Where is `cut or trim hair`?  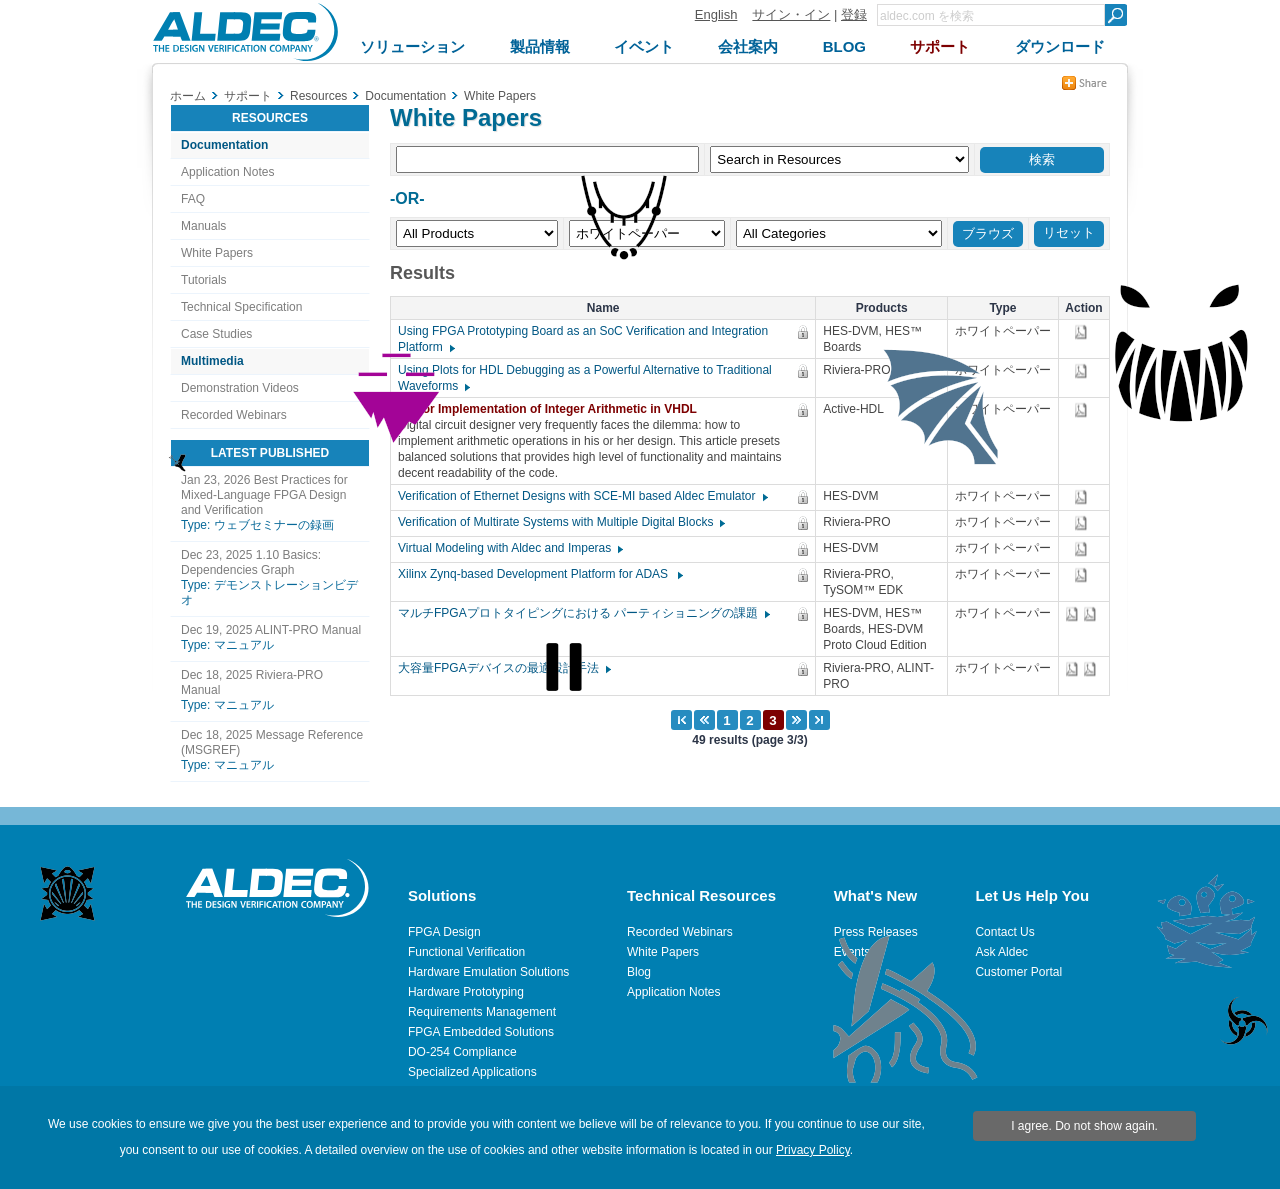 cut or trim hair is located at coordinates (907, 1008).